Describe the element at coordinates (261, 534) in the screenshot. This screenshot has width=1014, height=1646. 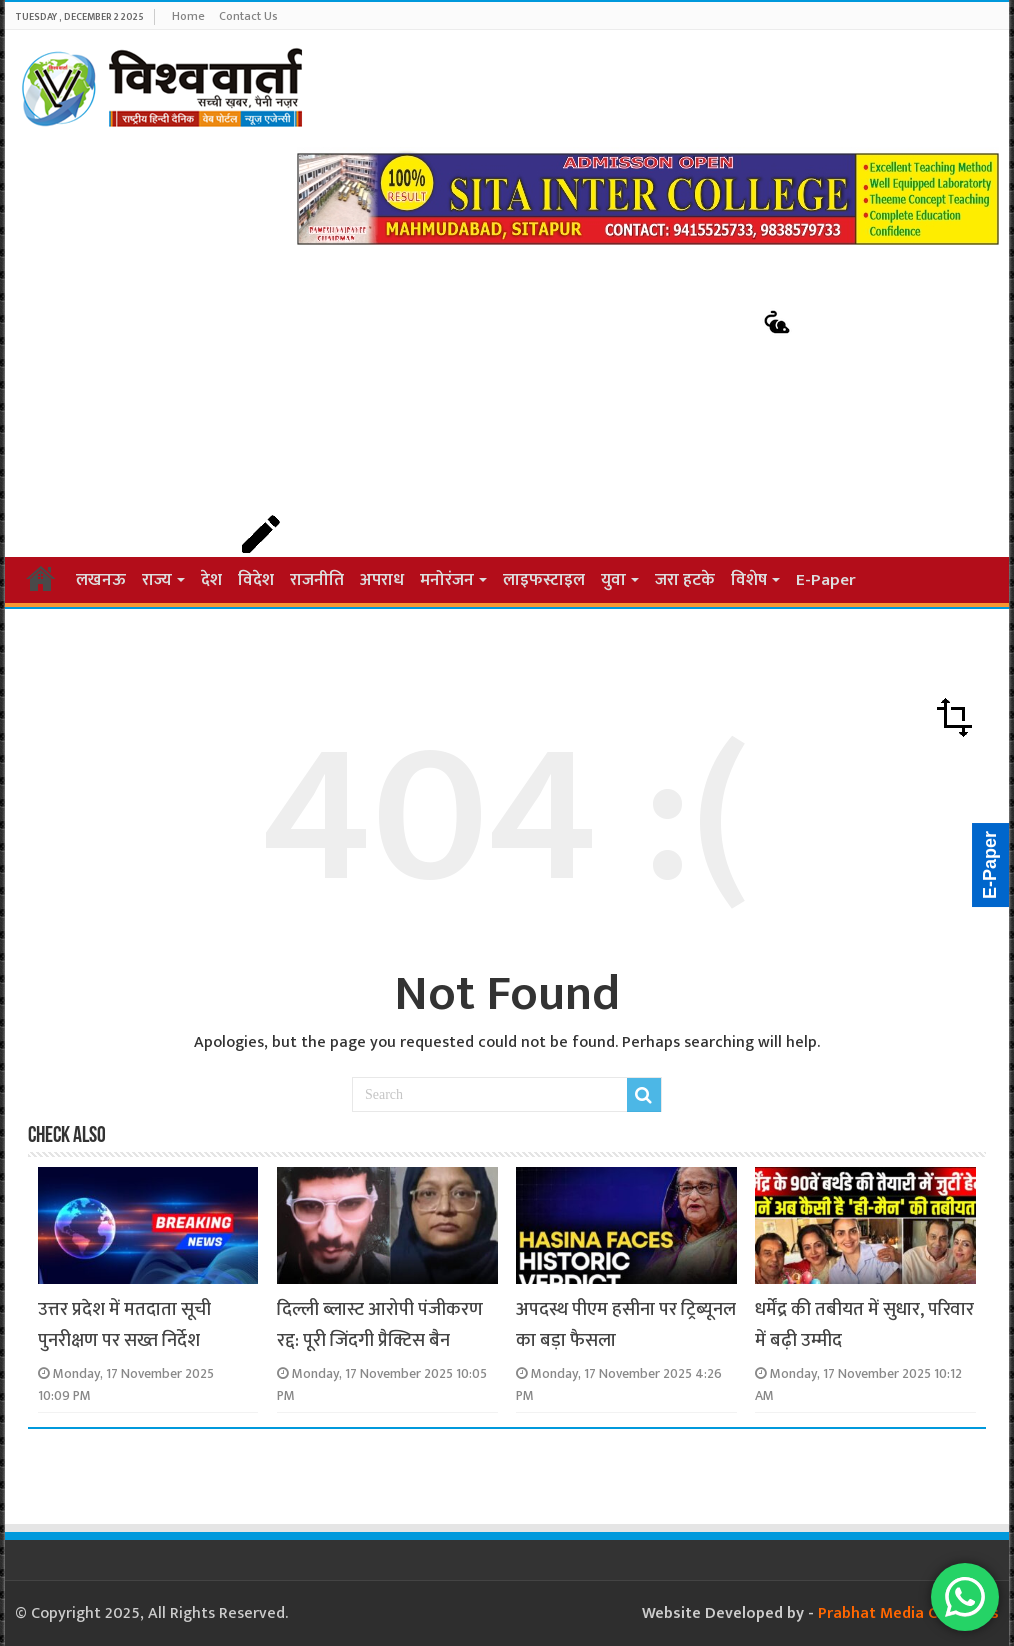
I see `create or compose new content` at that location.